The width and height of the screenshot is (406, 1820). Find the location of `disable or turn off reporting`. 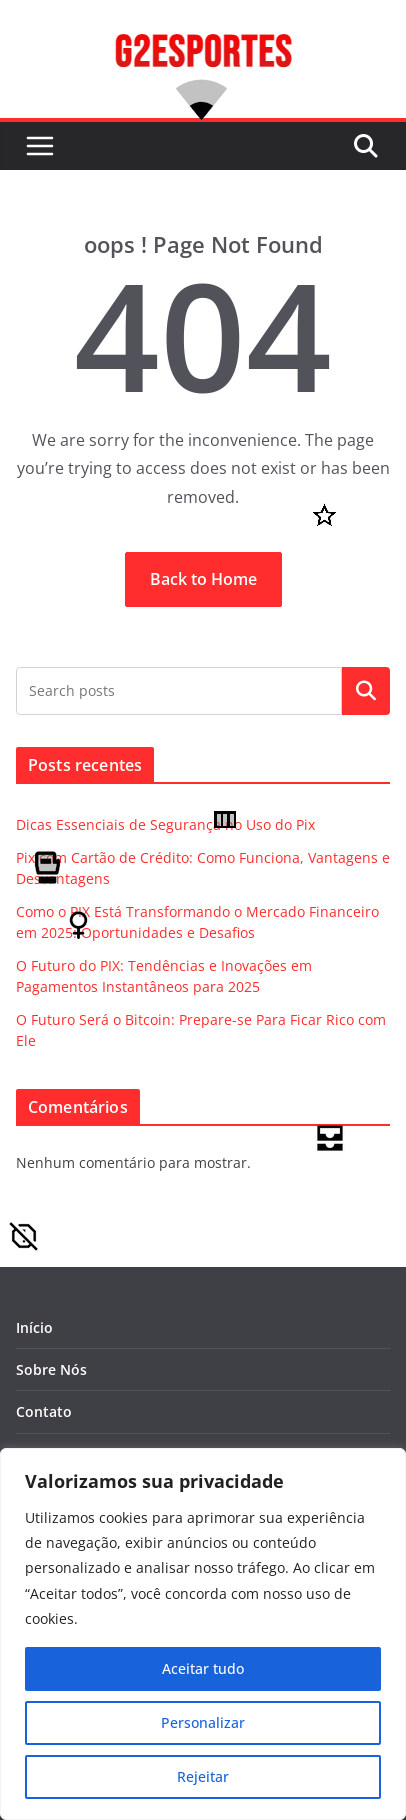

disable or turn off reporting is located at coordinates (24, 1236).